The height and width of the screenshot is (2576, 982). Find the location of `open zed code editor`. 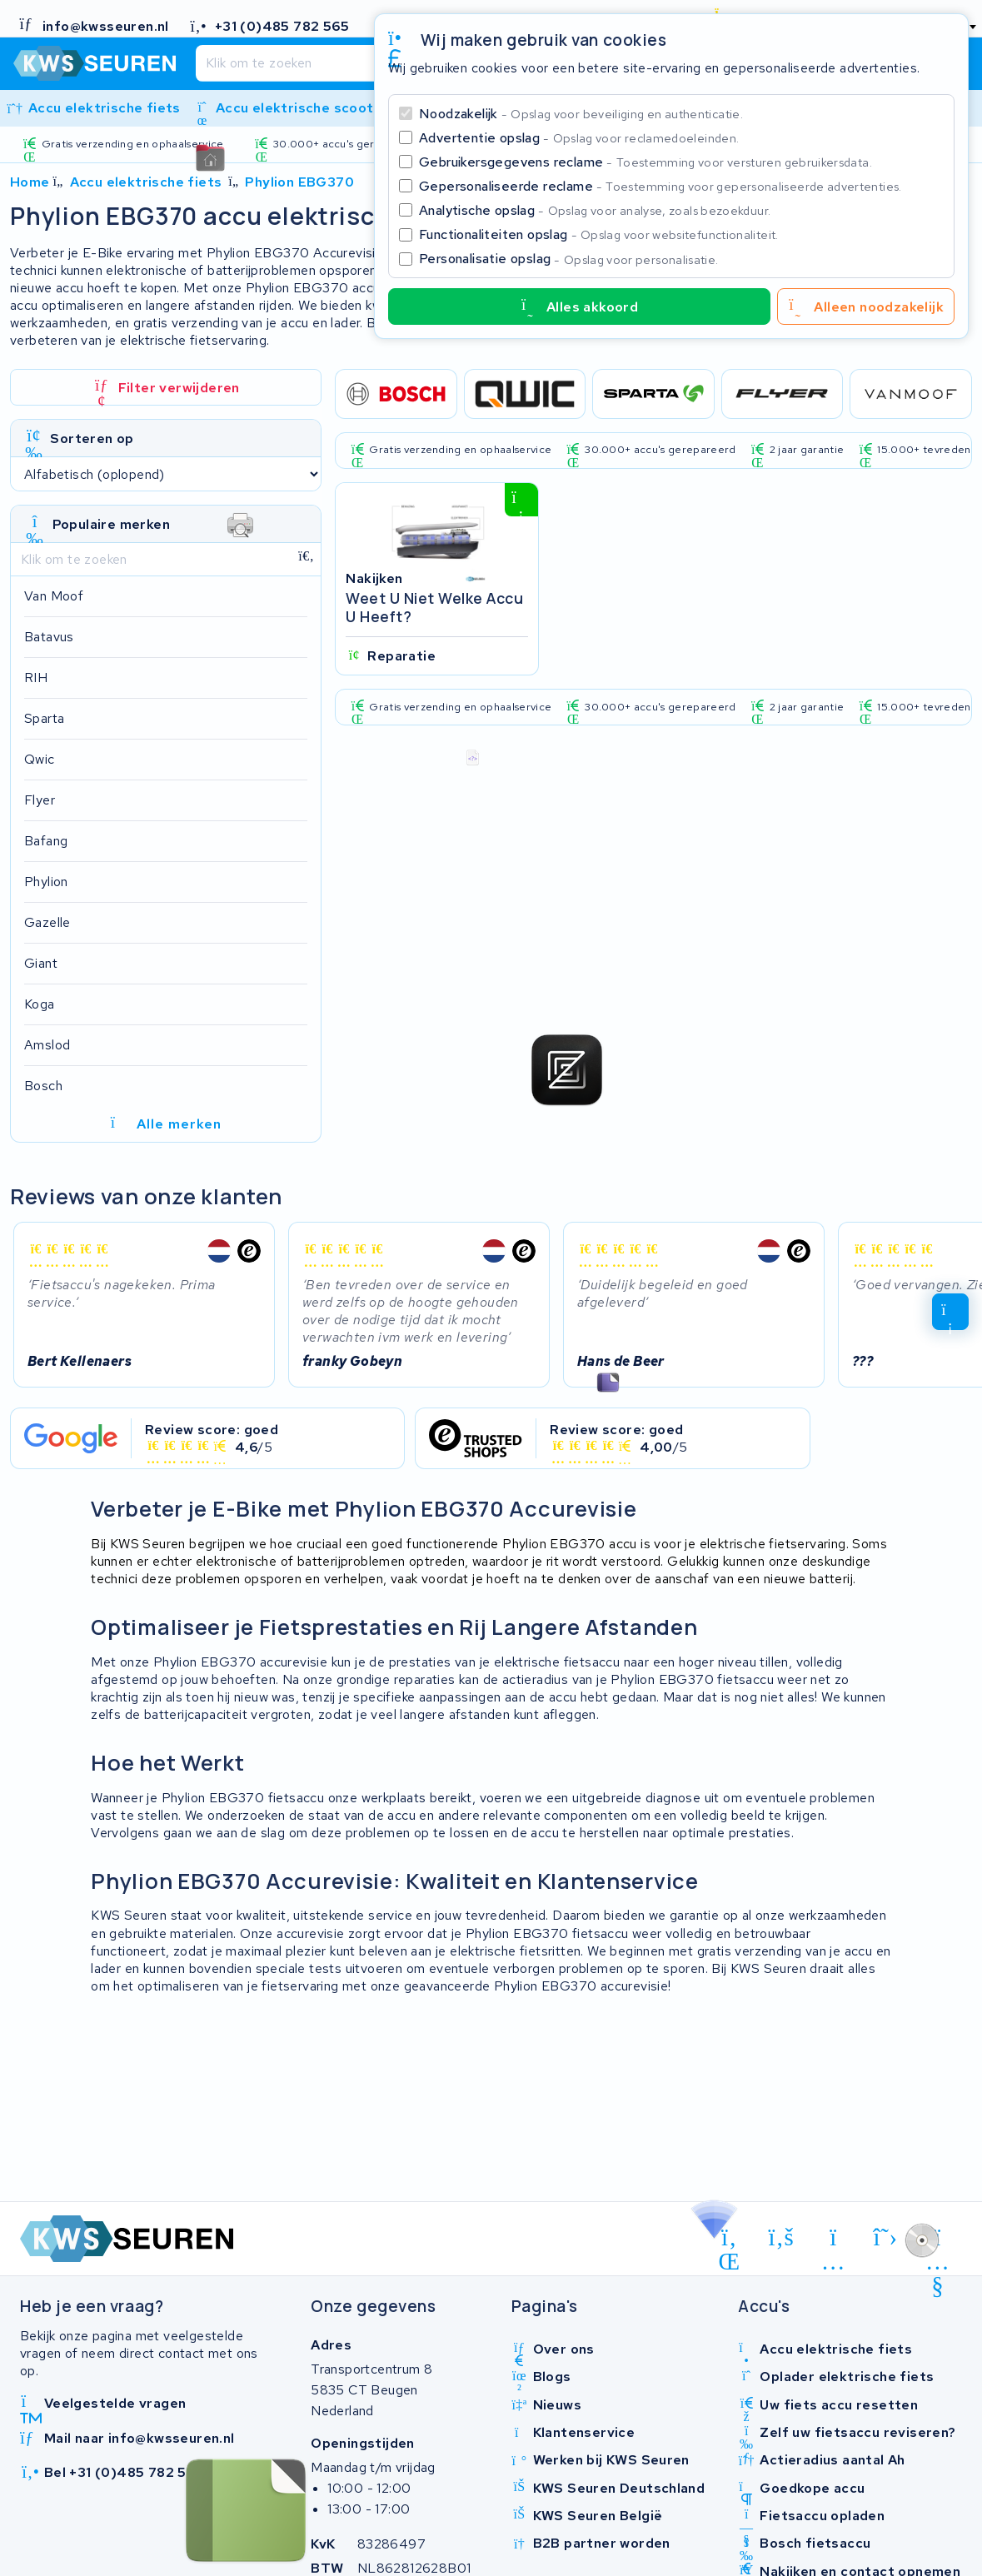

open zed code editor is located at coordinates (566, 1069).